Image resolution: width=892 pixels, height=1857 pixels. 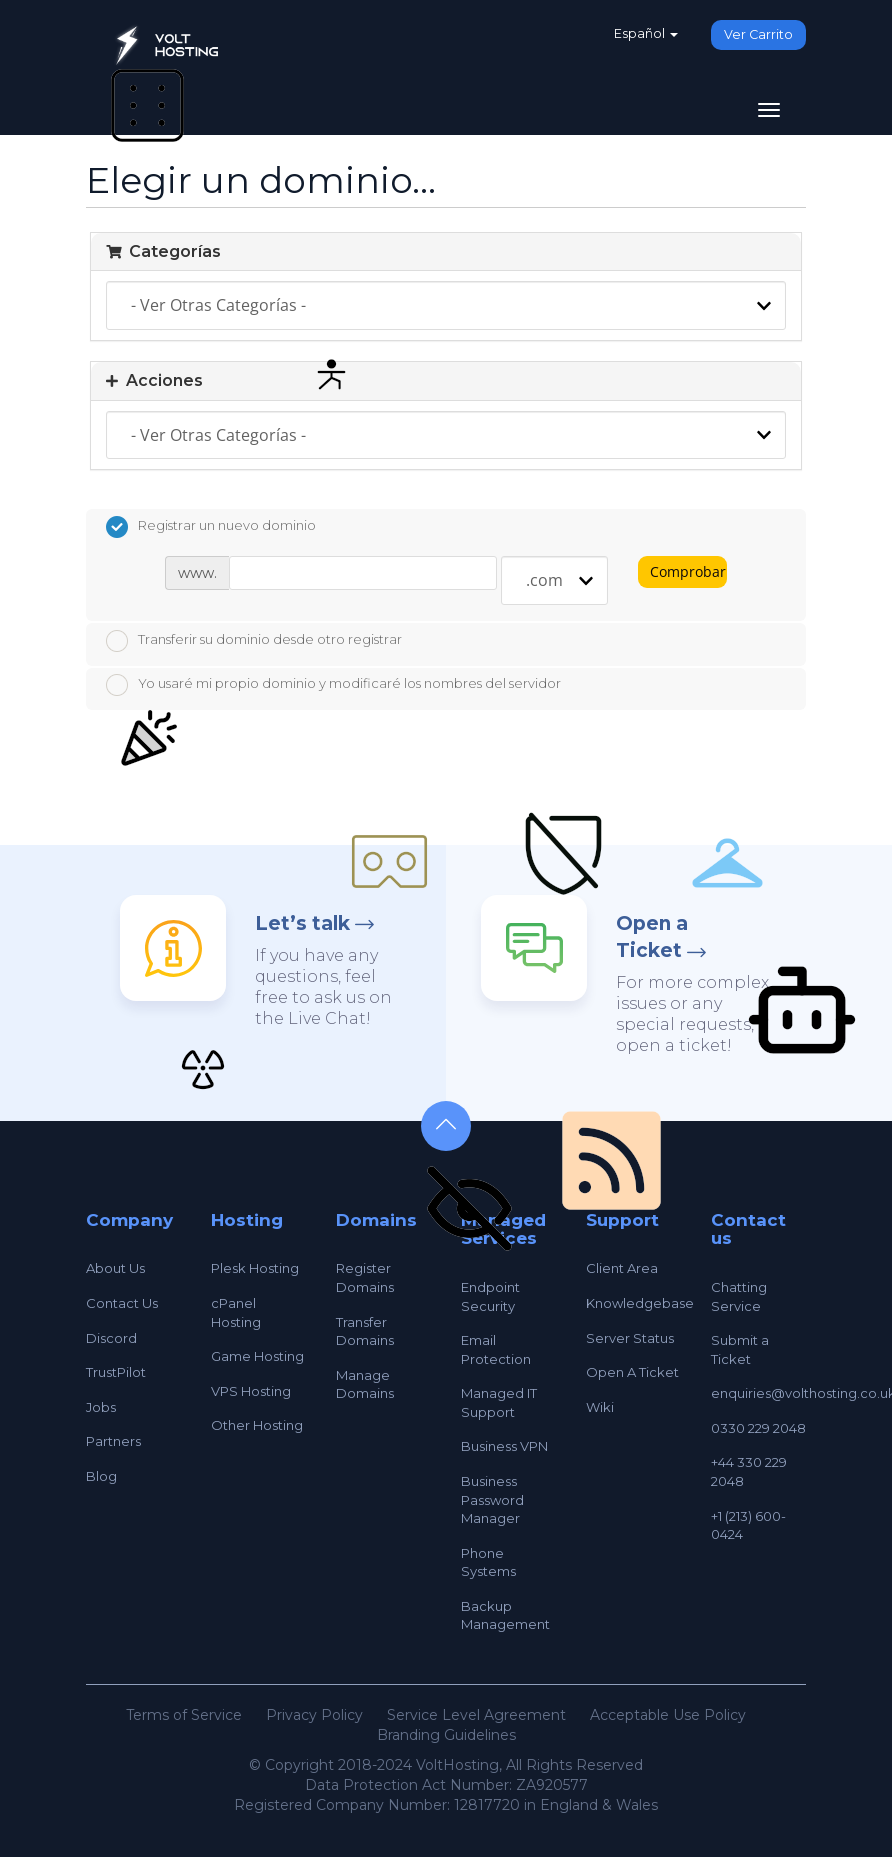 I want to click on randomize or shuffle content, so click(x=147, y=105).